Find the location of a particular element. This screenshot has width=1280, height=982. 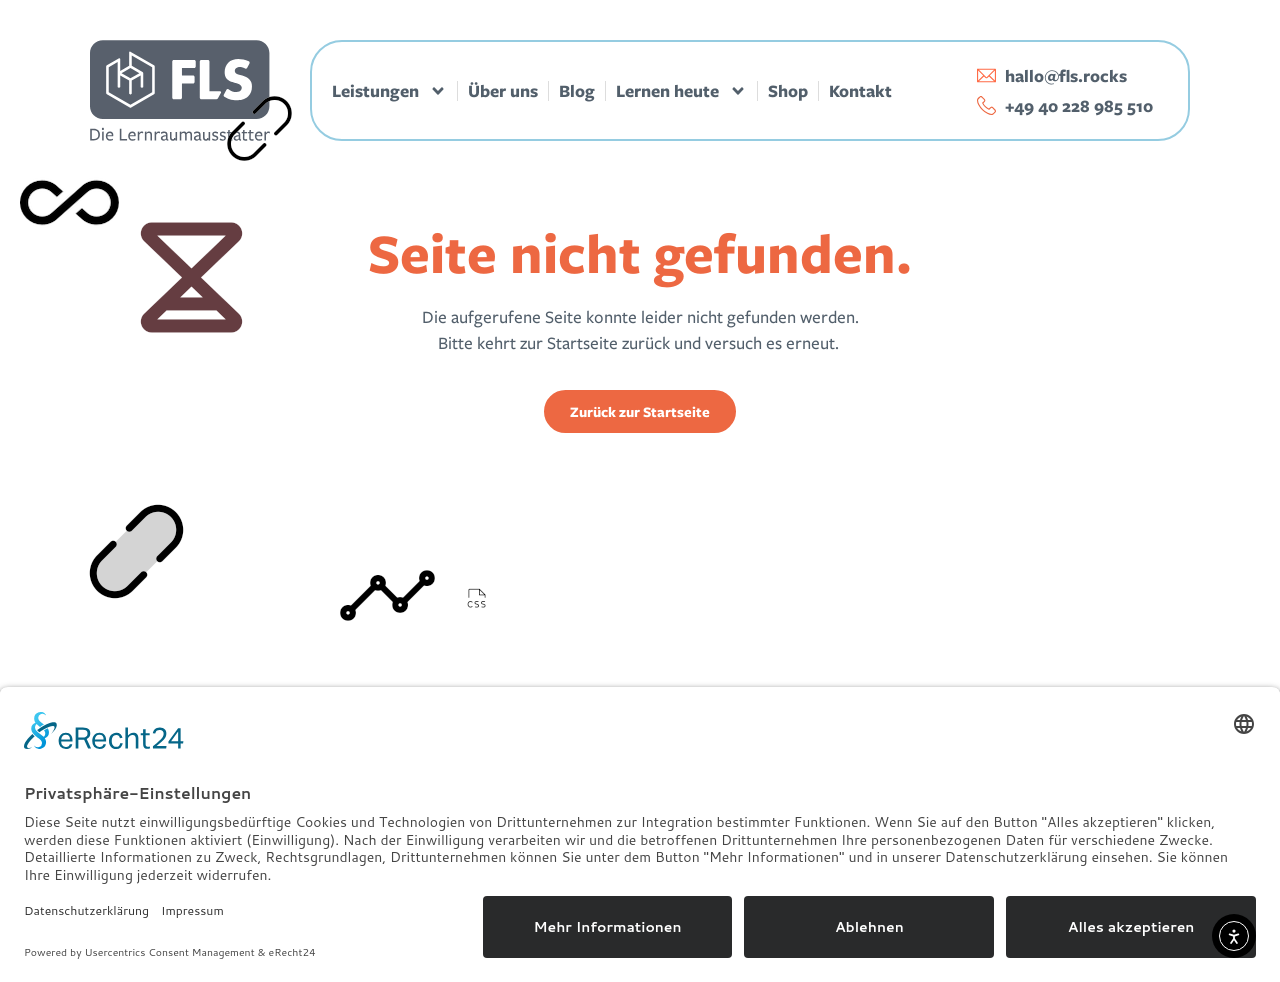

indicates time is running low or nearly expired is located at coordinates (191, 277).